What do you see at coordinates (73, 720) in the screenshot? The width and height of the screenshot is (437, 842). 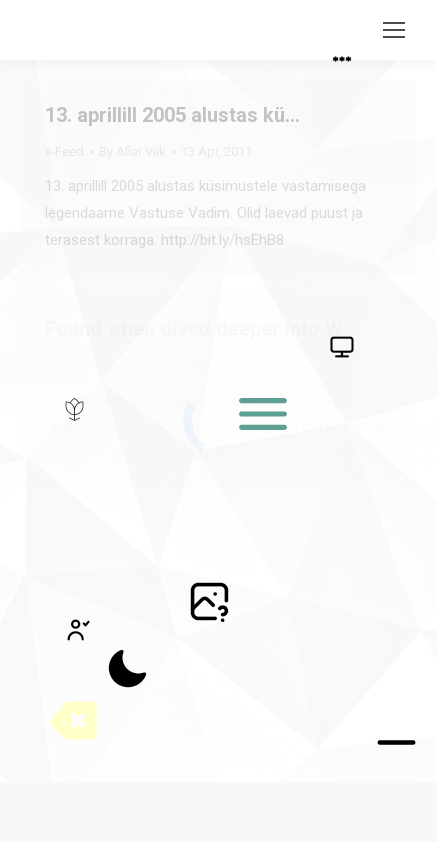 I see `delete the previous character` at bounding box center [73, 720].